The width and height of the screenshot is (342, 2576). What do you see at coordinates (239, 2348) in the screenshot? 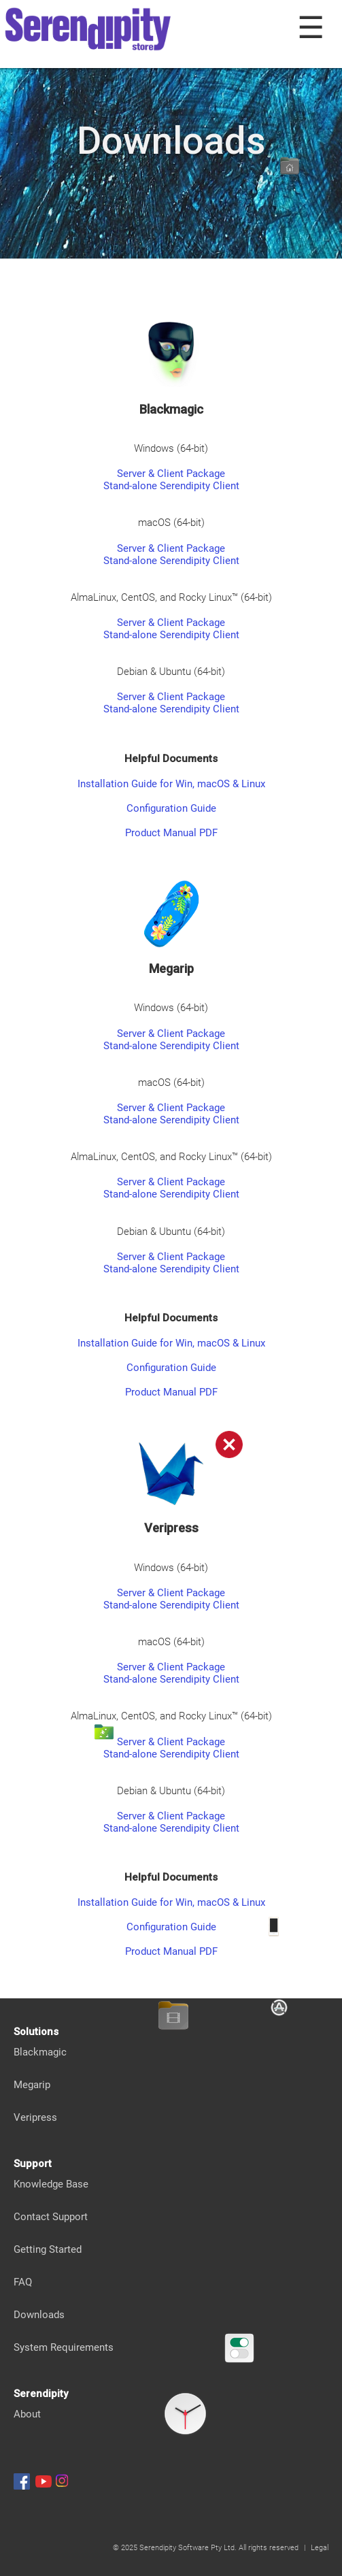
I see `open system settings or preferences` at bounding box center [239, 2348].